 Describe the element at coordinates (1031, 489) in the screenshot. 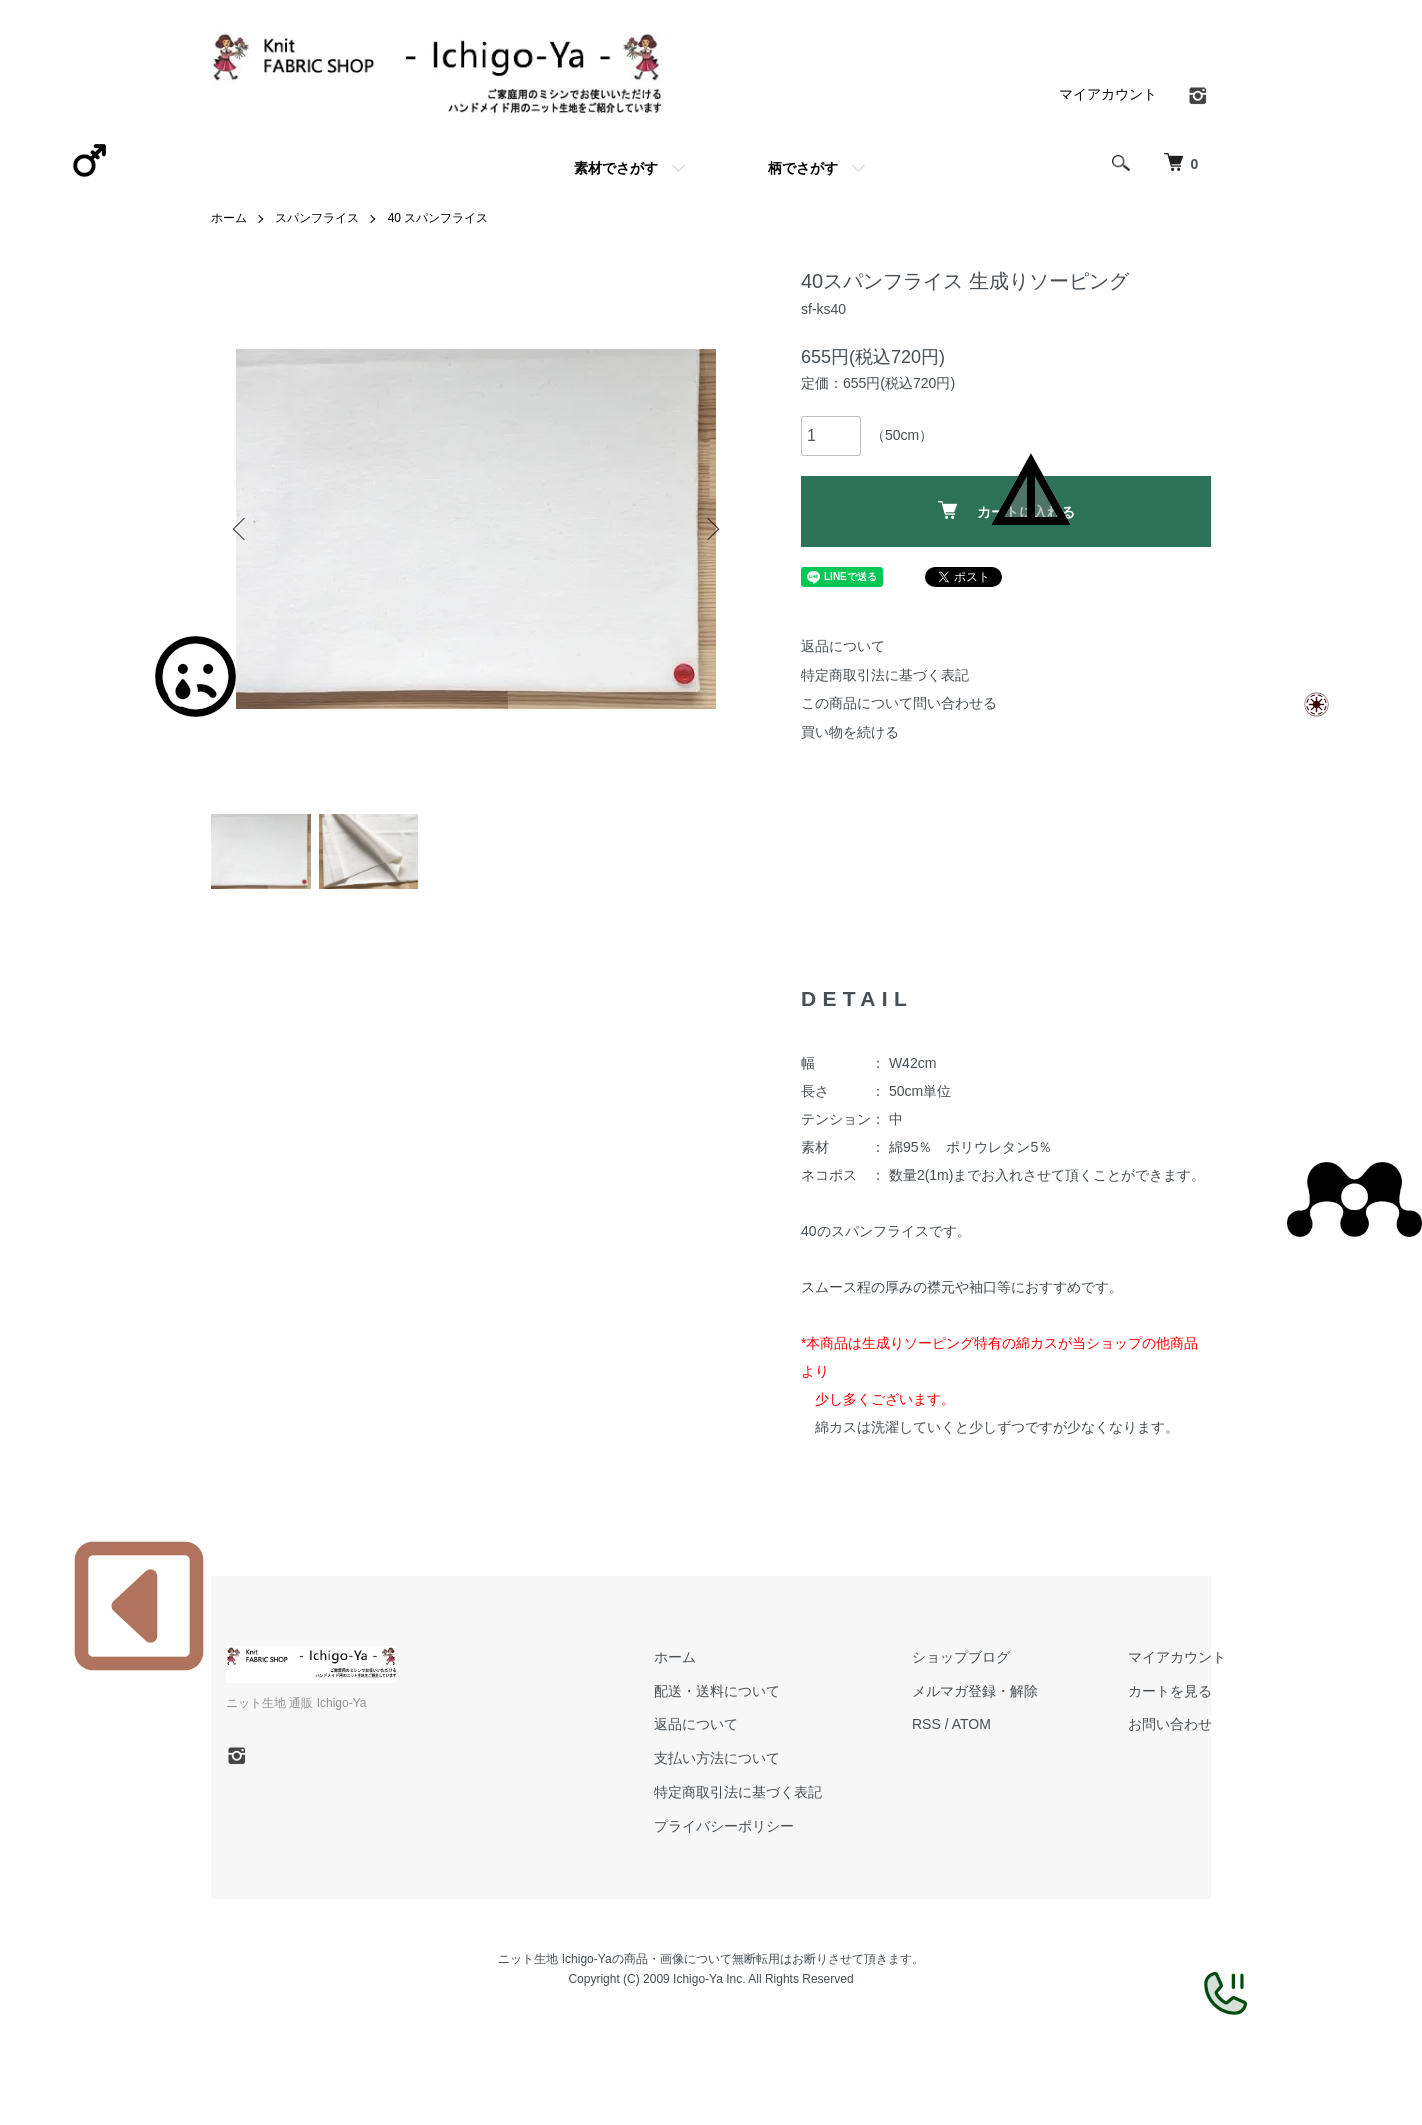

I see `view image details or metadata` at that location.